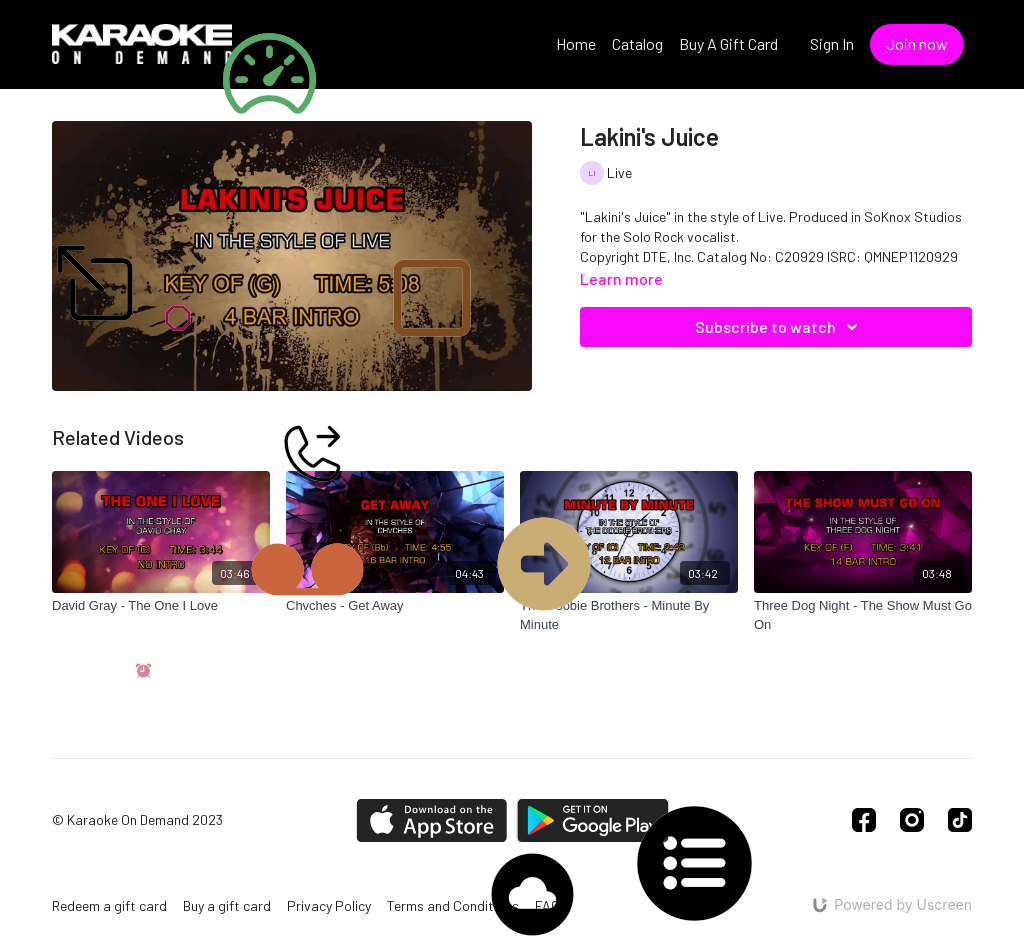 The image size is (1024, 949). What do you see at coordinates (178, 318) in the screenshot?
I see `stop or halt action indicator` at bounding box center [178, 318].